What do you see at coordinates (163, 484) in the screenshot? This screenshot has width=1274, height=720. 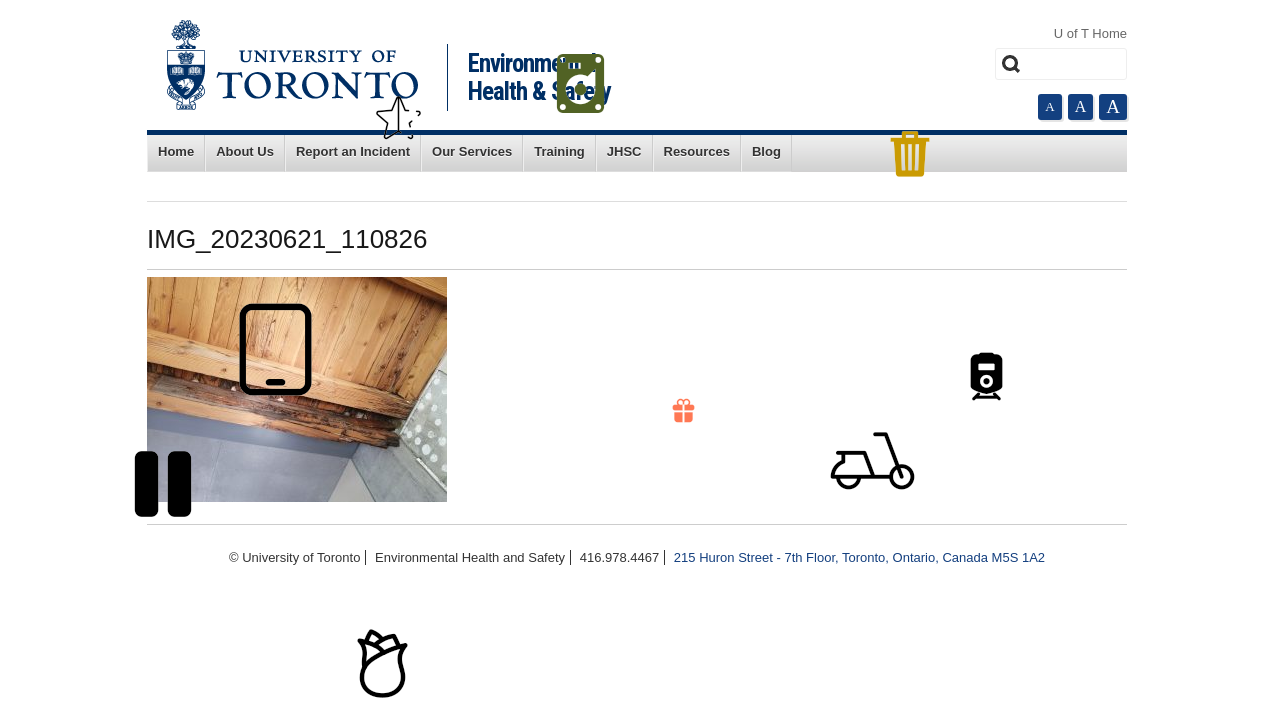 I see `pause media playback` at bounding box center [163, 484].